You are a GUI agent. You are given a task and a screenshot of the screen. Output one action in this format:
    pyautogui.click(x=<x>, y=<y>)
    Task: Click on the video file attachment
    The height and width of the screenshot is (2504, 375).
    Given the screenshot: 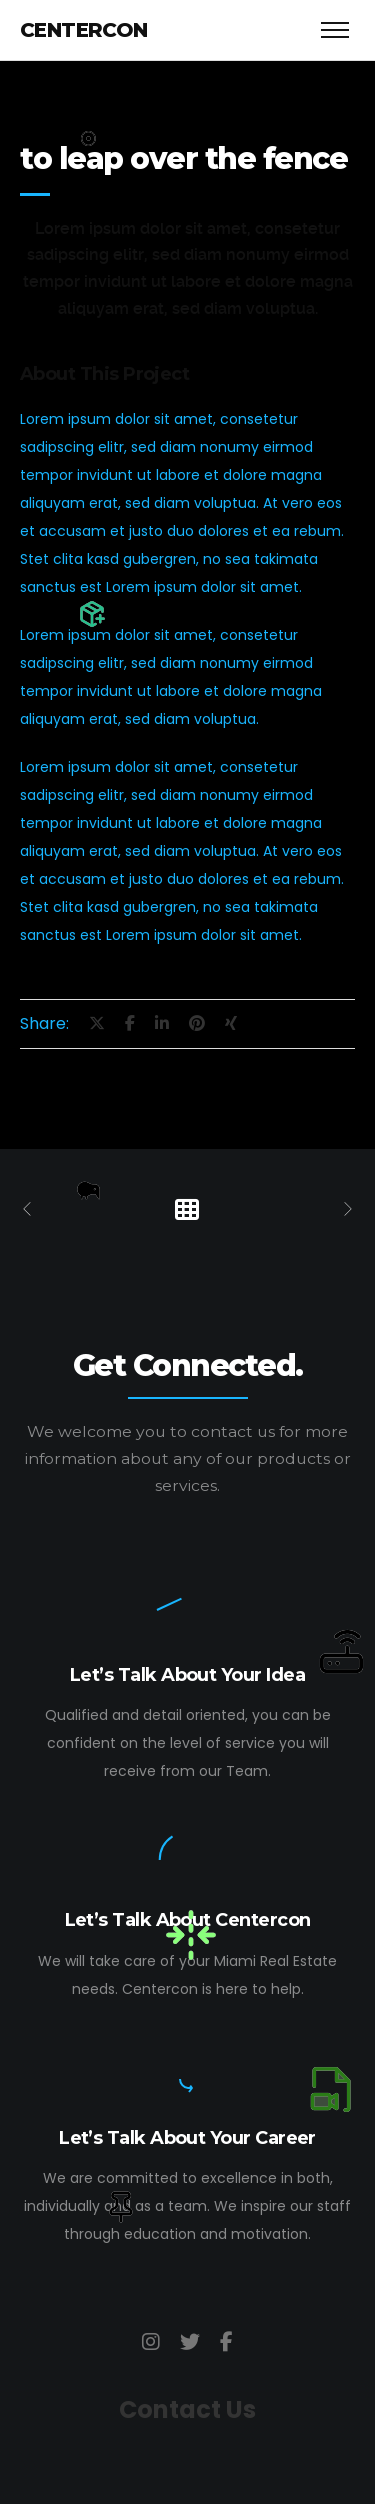 What is the action you would take?
    pyautogui.click(x=331, y=2089)
    